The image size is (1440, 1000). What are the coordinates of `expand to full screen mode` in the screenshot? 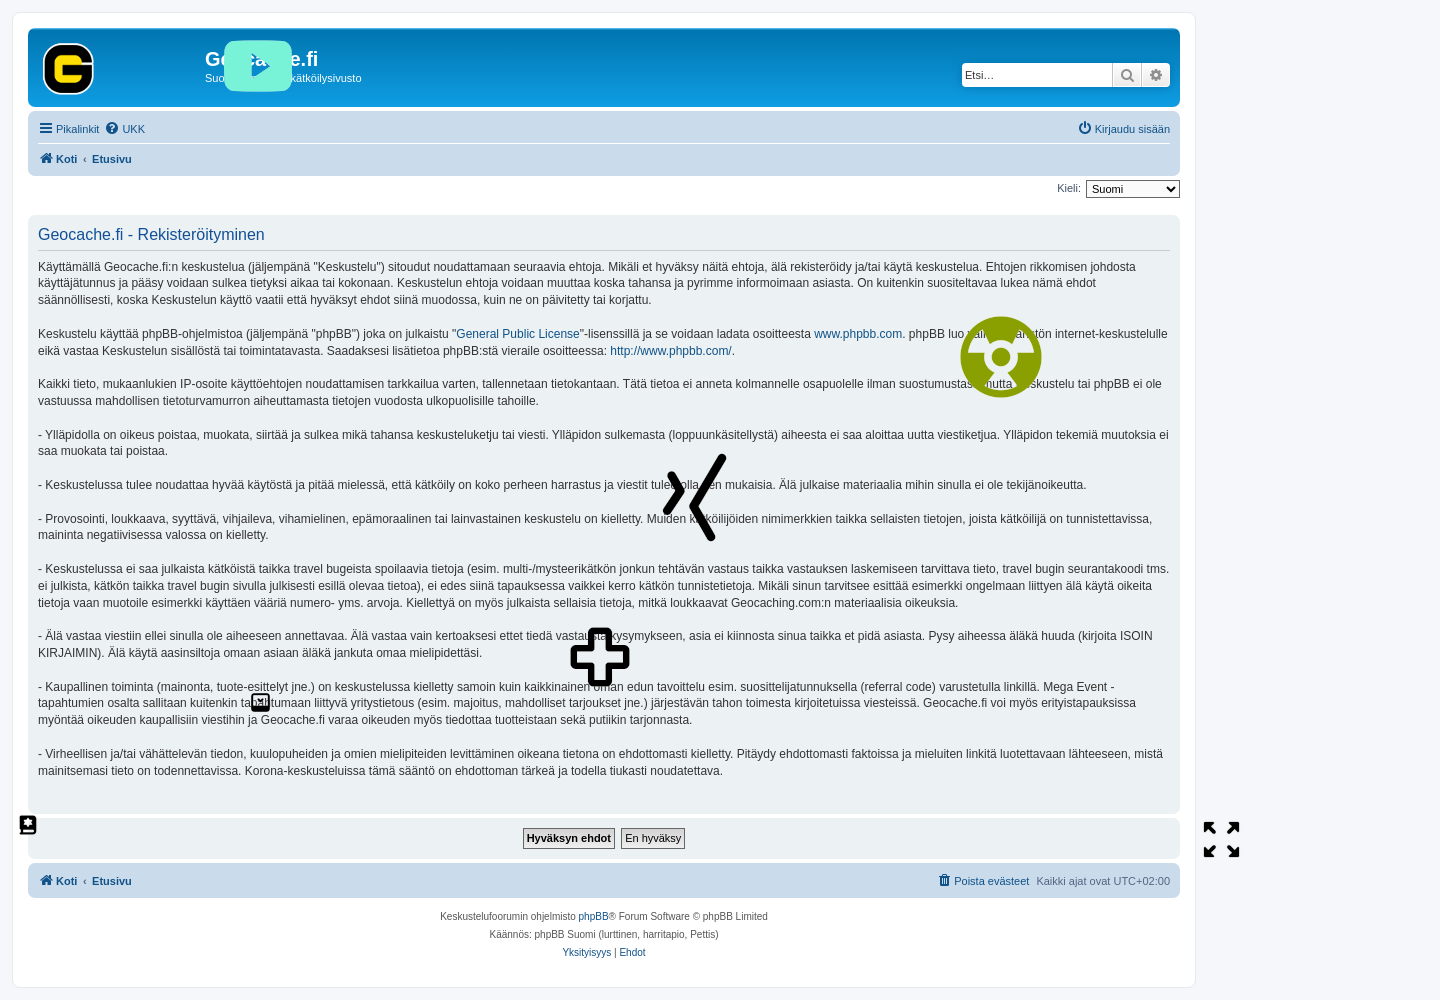 It's located at (1221, 839).